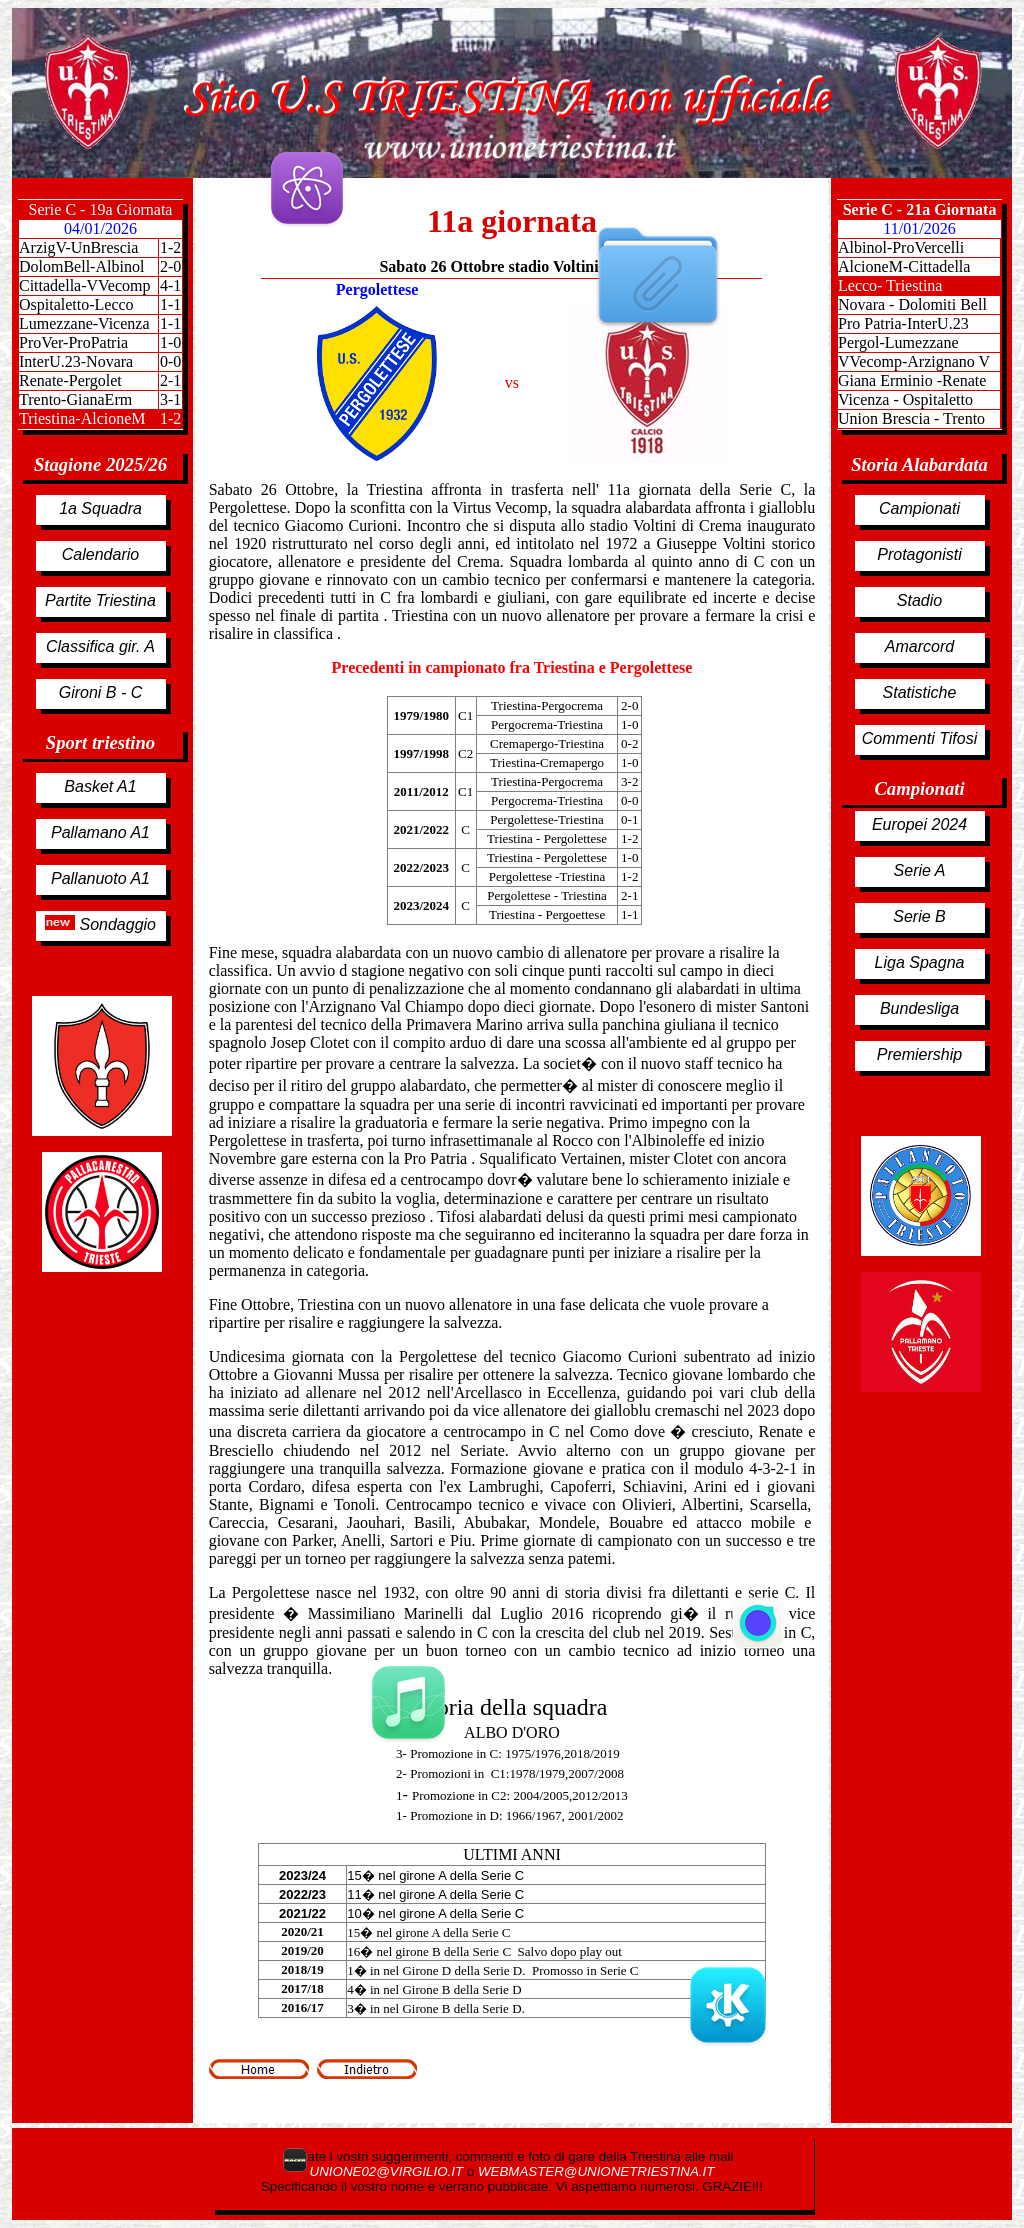 The width and height of the screenshot is (1024, 2228). I want to click on open lx music desktop app, so click(408, 1702).